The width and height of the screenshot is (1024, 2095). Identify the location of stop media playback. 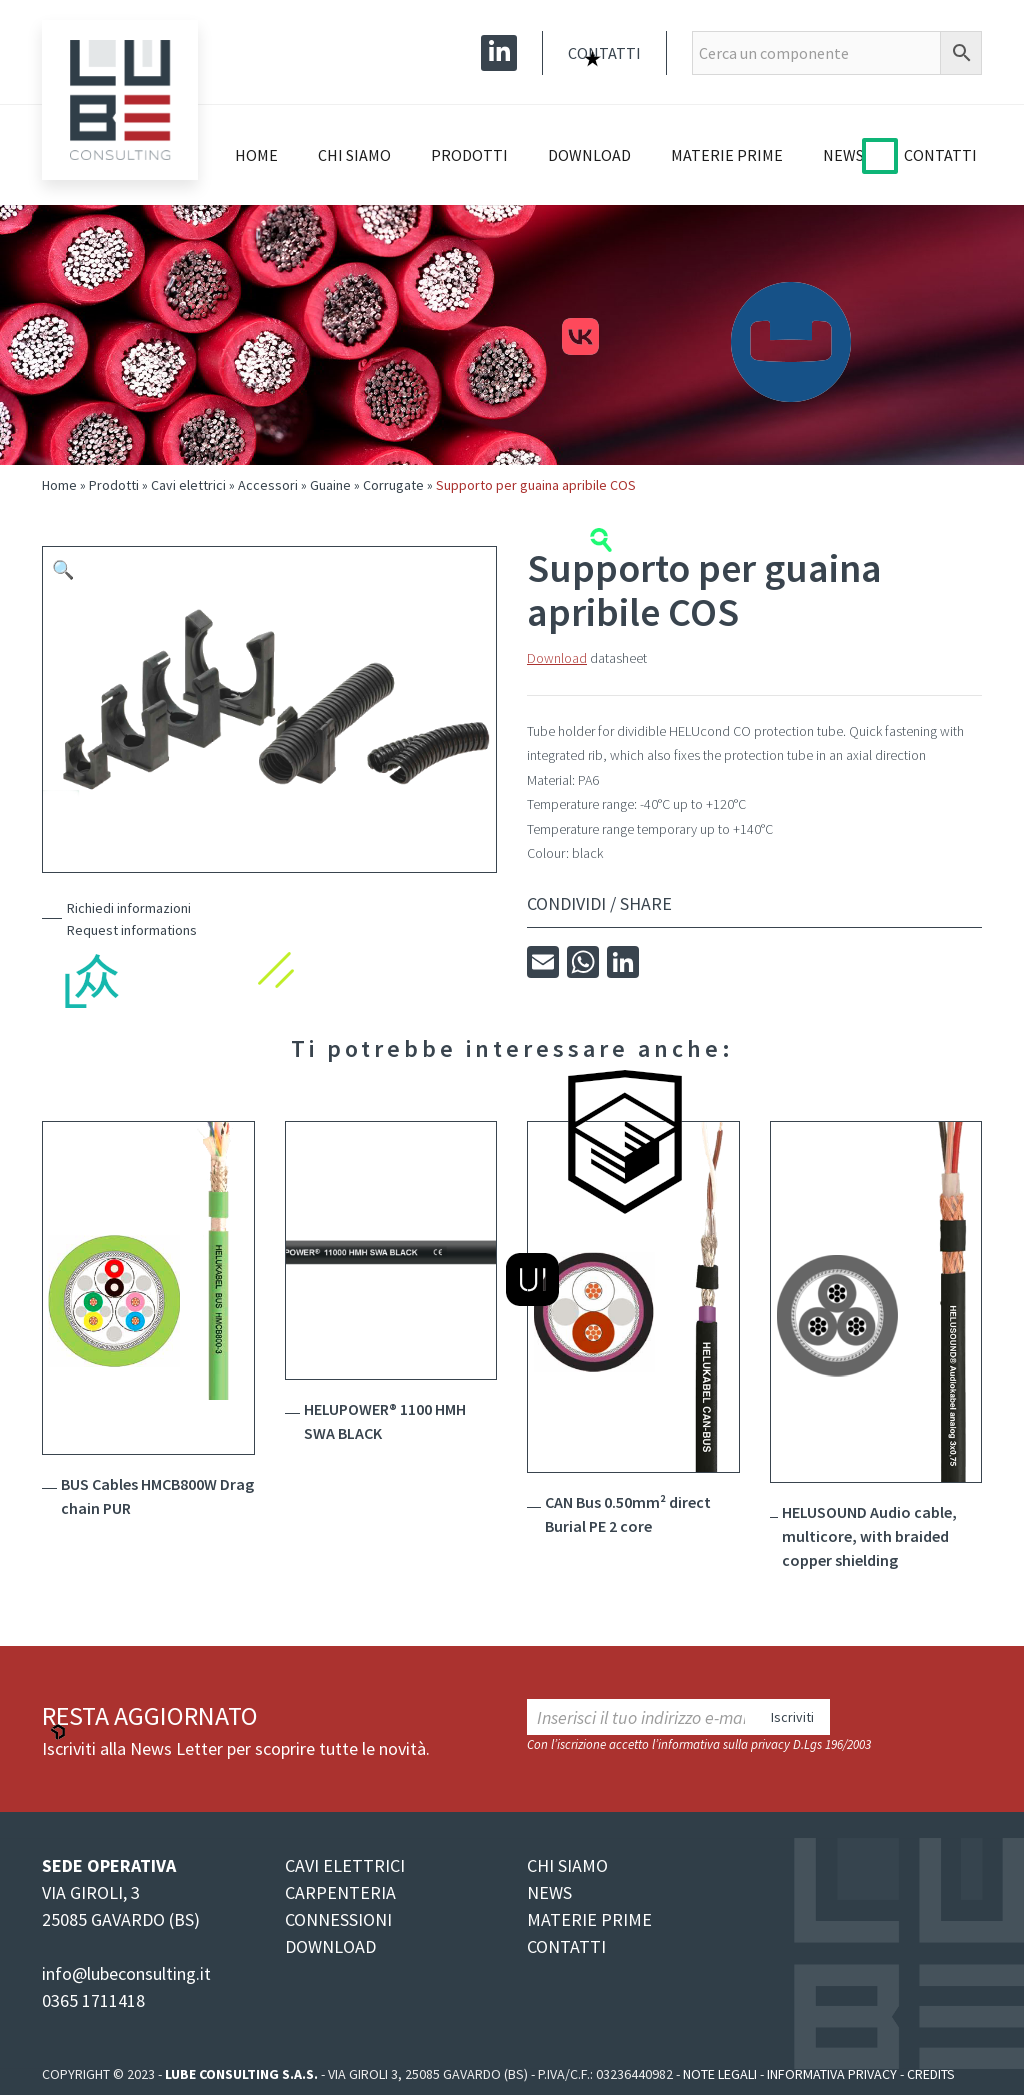
(880, 156).